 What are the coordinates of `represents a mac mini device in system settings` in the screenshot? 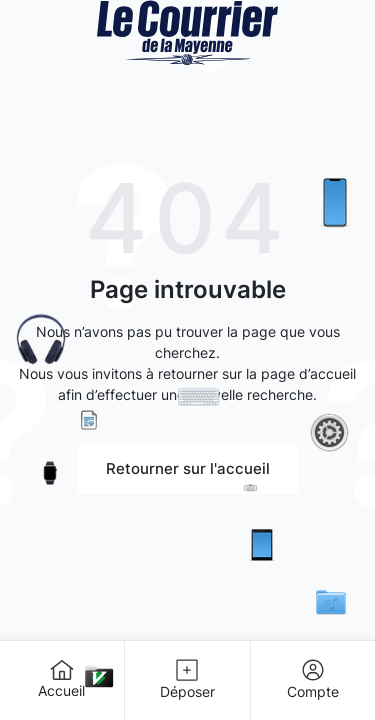 It's located at (250, 487).